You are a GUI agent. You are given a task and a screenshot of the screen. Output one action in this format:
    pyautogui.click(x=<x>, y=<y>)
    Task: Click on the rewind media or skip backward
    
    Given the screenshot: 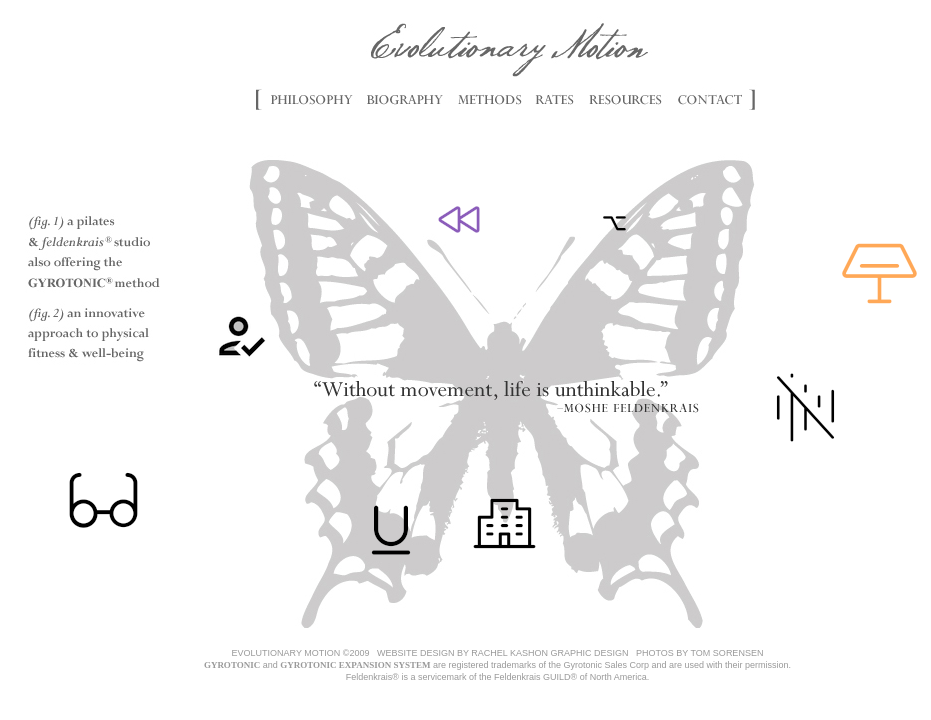 What is the action you would take?
    pyautogui.click(x=460, y=219)
    